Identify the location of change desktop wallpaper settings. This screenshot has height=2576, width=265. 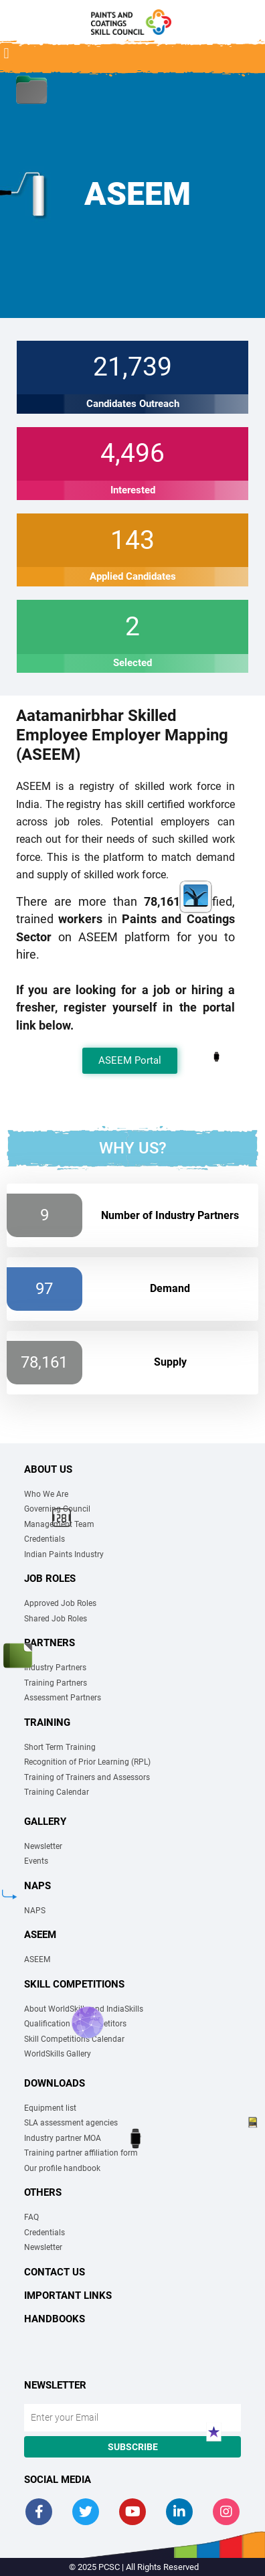
(17, 1654).